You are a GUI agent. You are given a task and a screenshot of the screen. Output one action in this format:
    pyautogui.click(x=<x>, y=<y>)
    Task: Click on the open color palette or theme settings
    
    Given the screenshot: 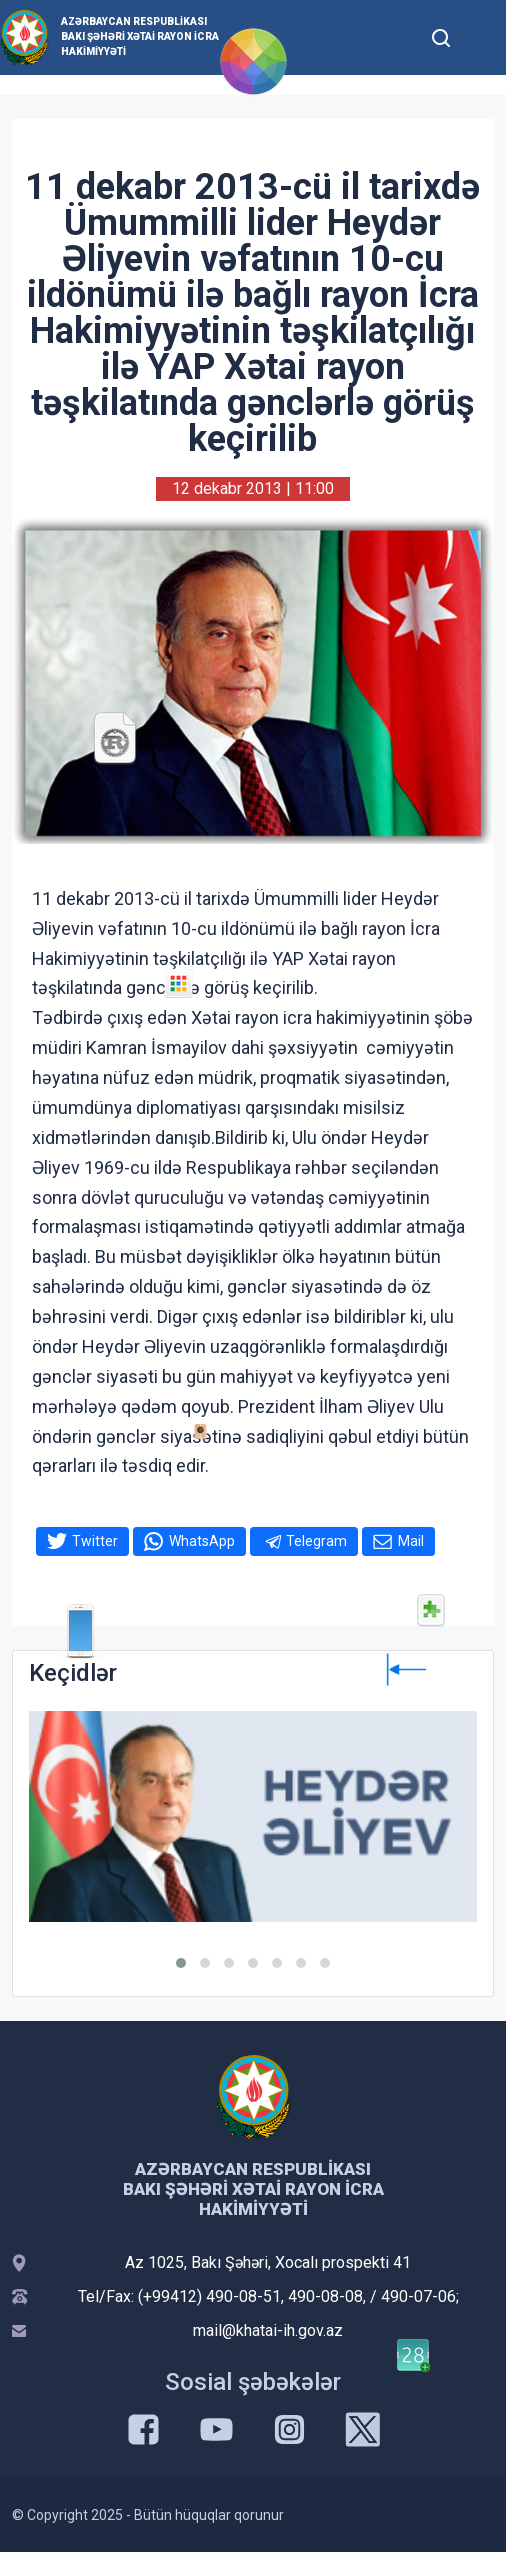 What is the action you would take?
    pyautogui.click(x=178, y=983)
    